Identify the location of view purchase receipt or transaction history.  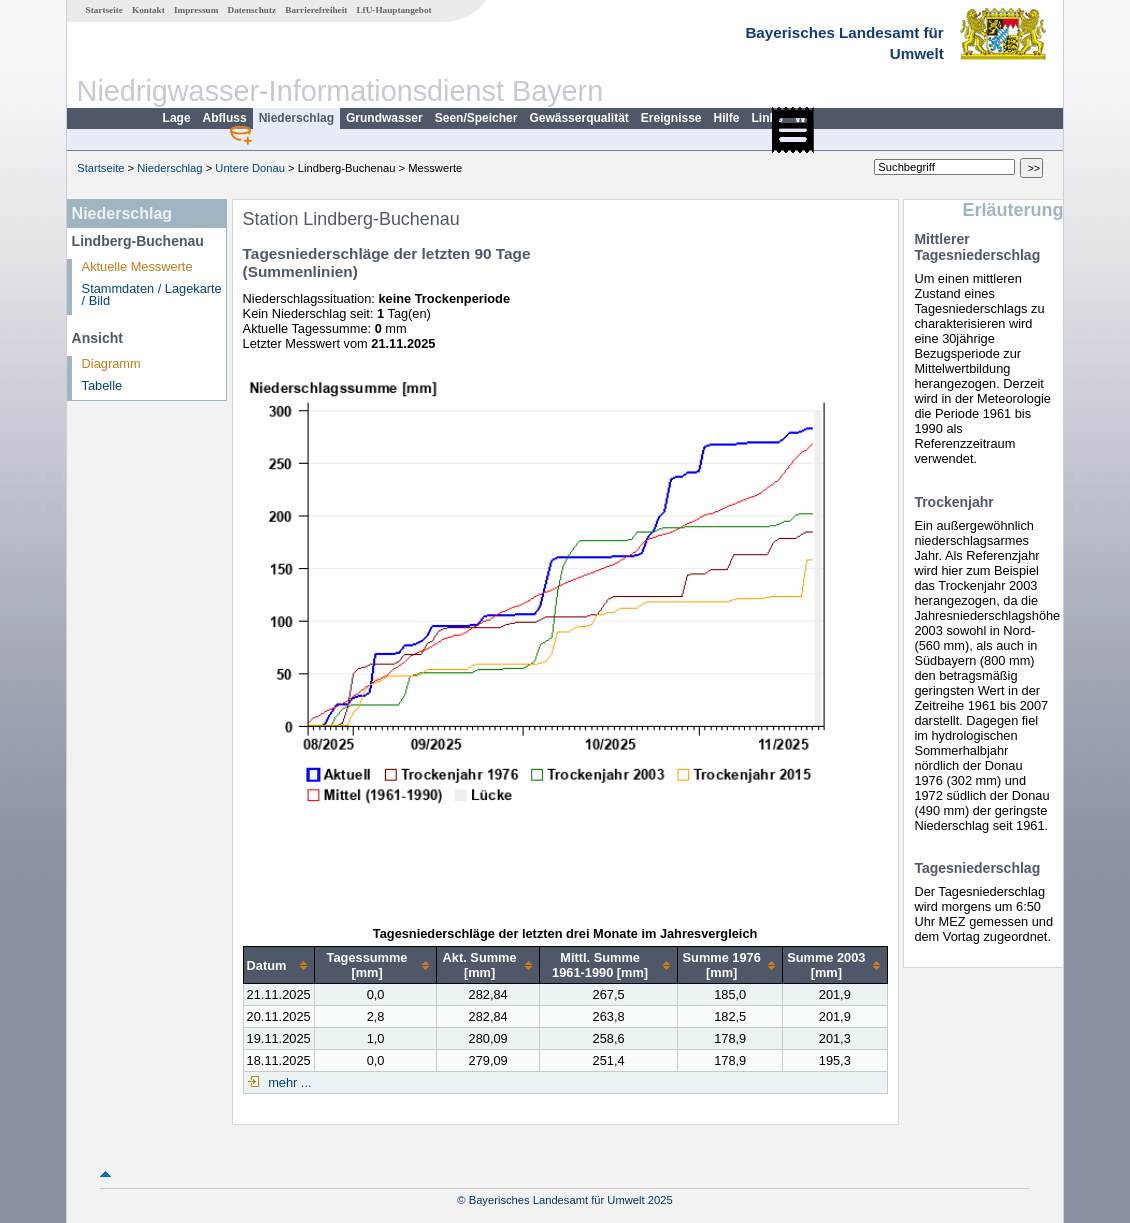
(793, 130).